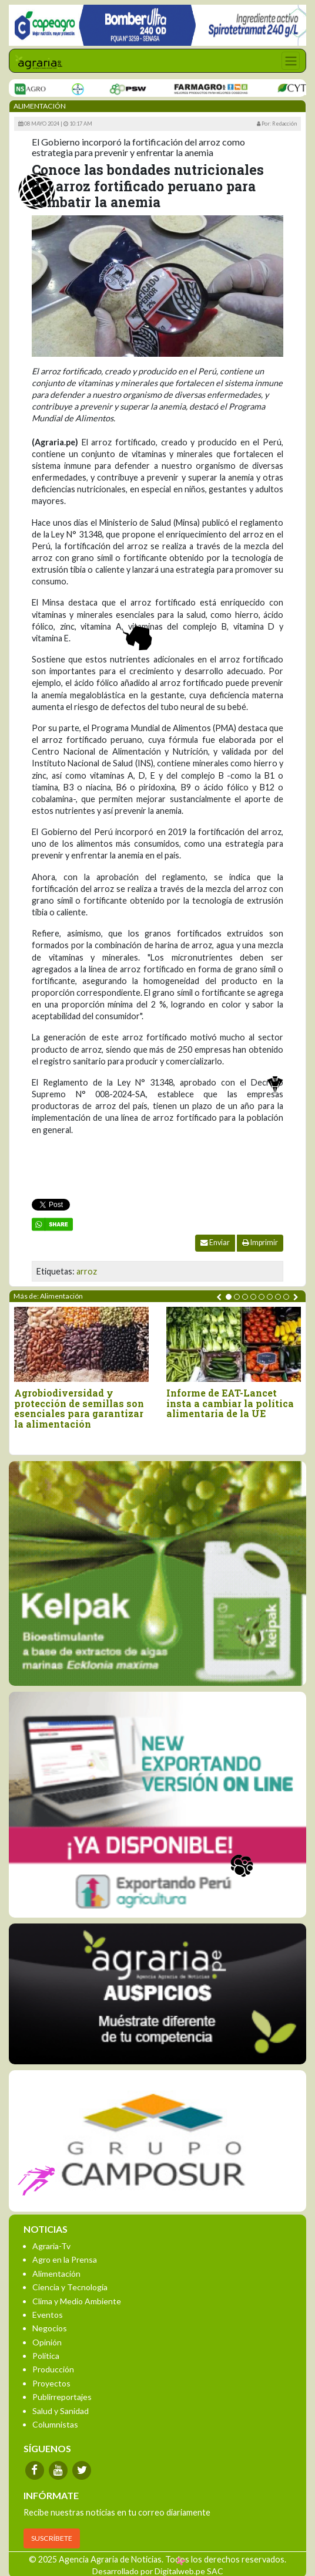 The image size is (315, 2576). I want to click on indicates an organic or biological enemy type, so click(242, 1865).